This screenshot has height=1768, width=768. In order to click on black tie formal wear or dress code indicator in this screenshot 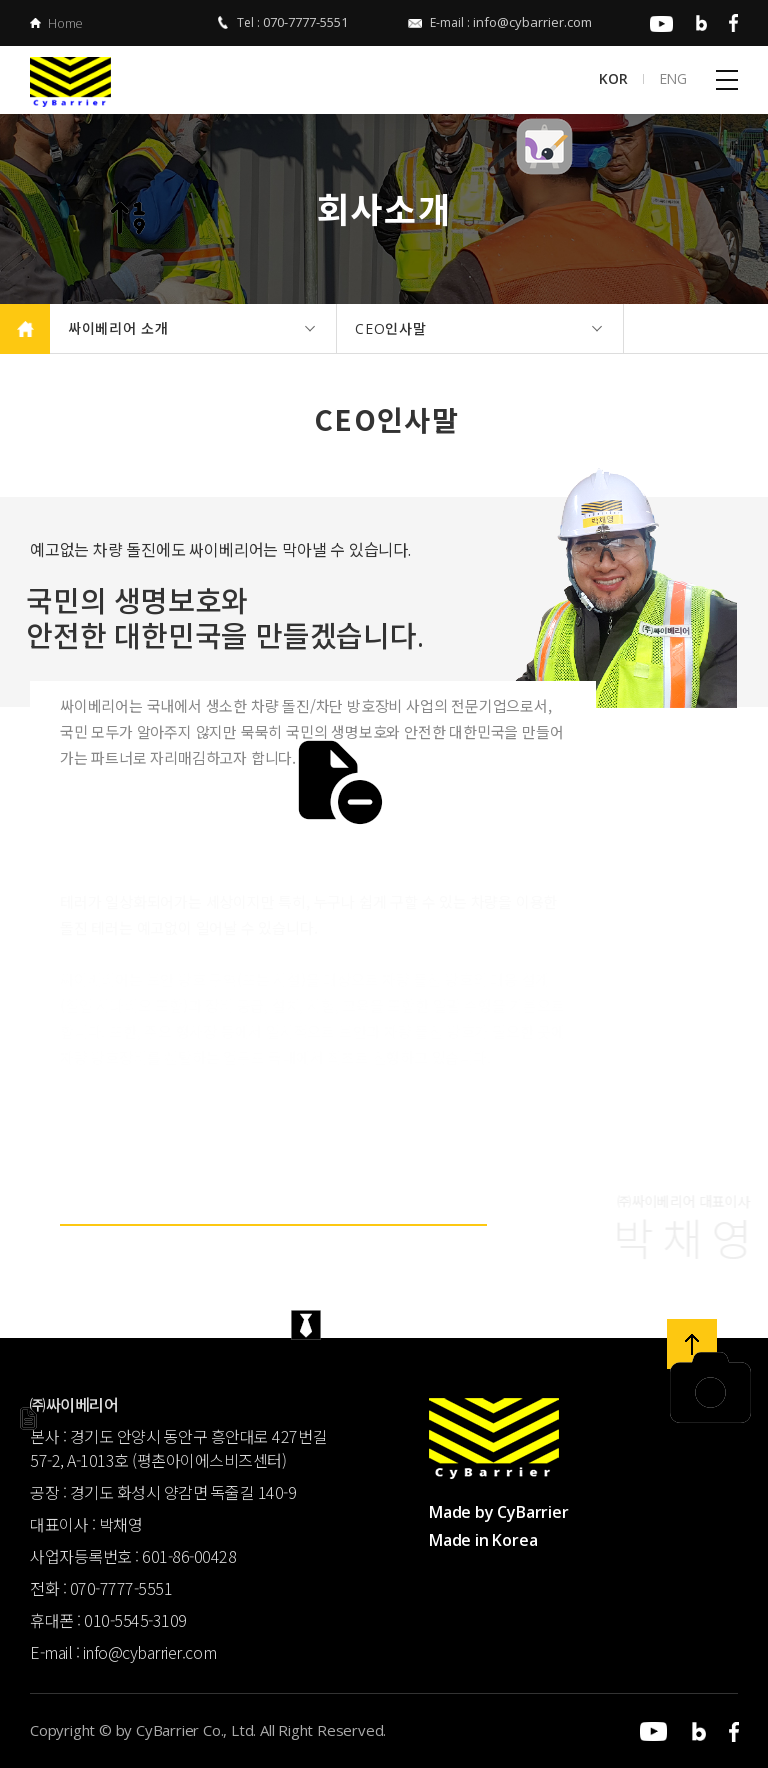, I will do `click(306, 1325)`.